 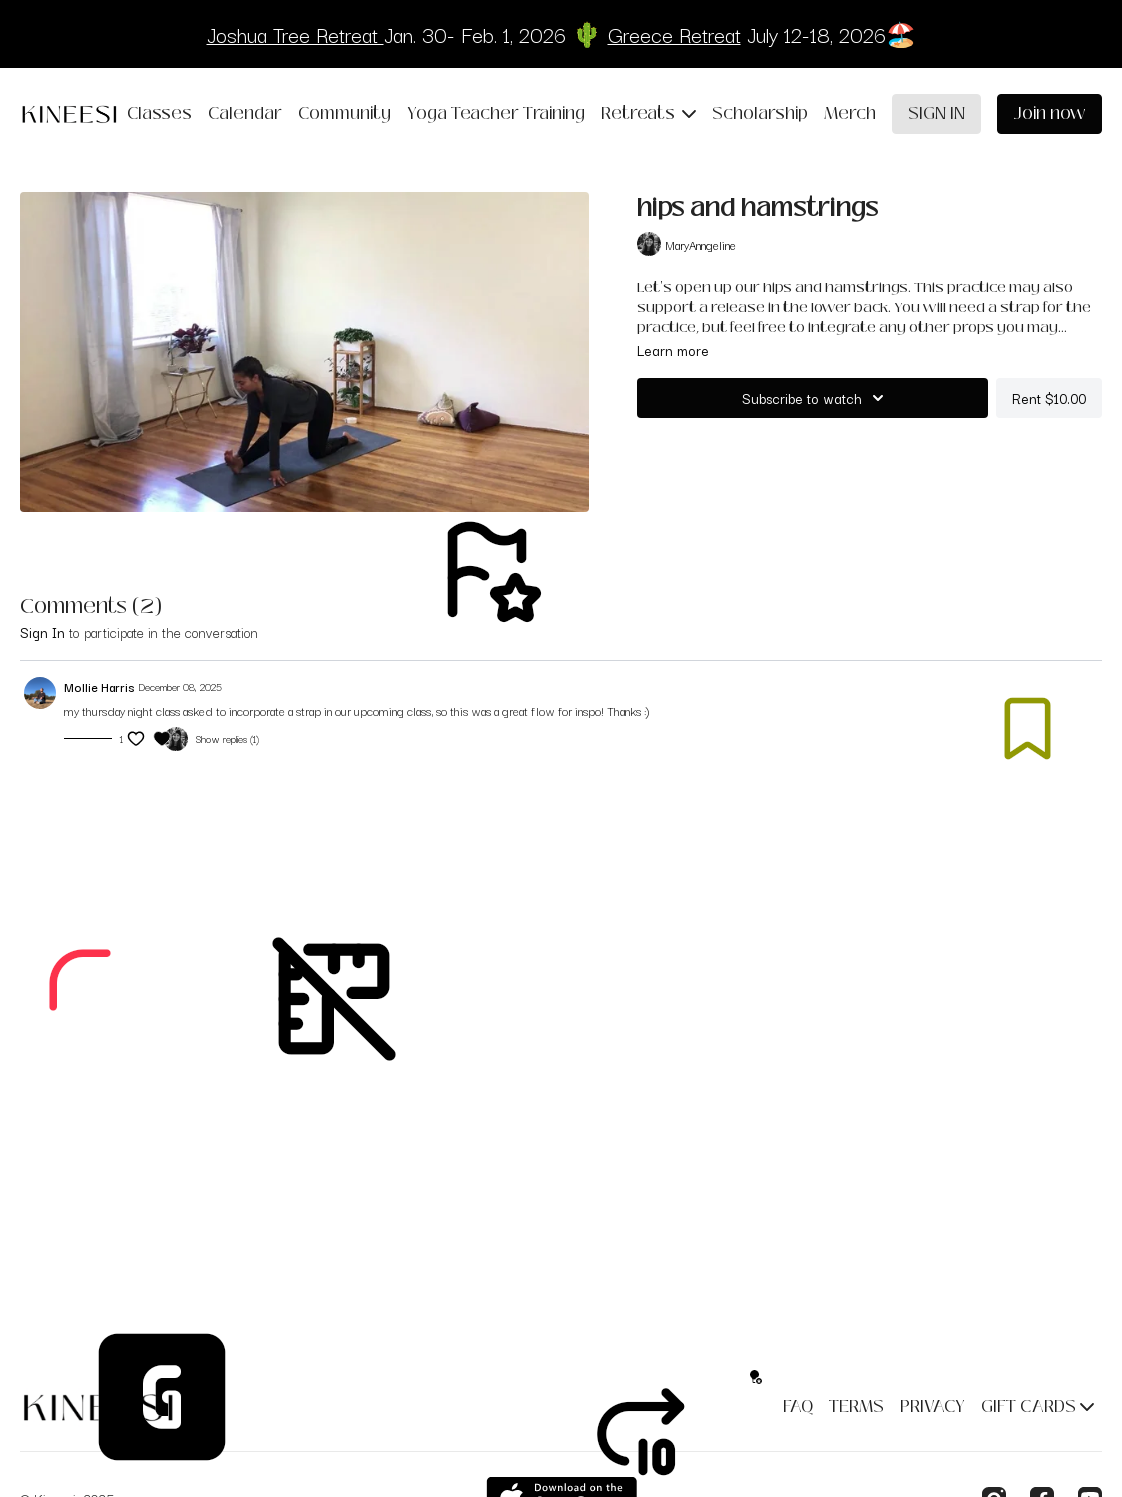 What do you see at coordinates (643, 1434) in the screenshot?
I see `skip forward 10 seconds` at bounding box center [643, 1434].